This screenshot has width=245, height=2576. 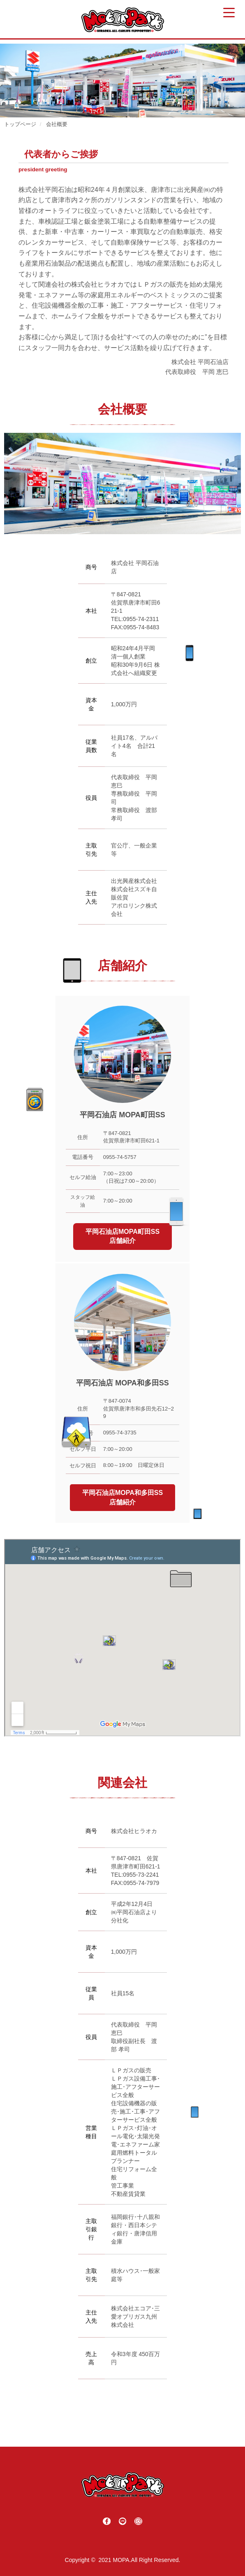 What do you see at coordinates (35, 1099) in the screenshot?
I see `RAID 6+ storage configuration or array` at bounding box center [35, 1099].